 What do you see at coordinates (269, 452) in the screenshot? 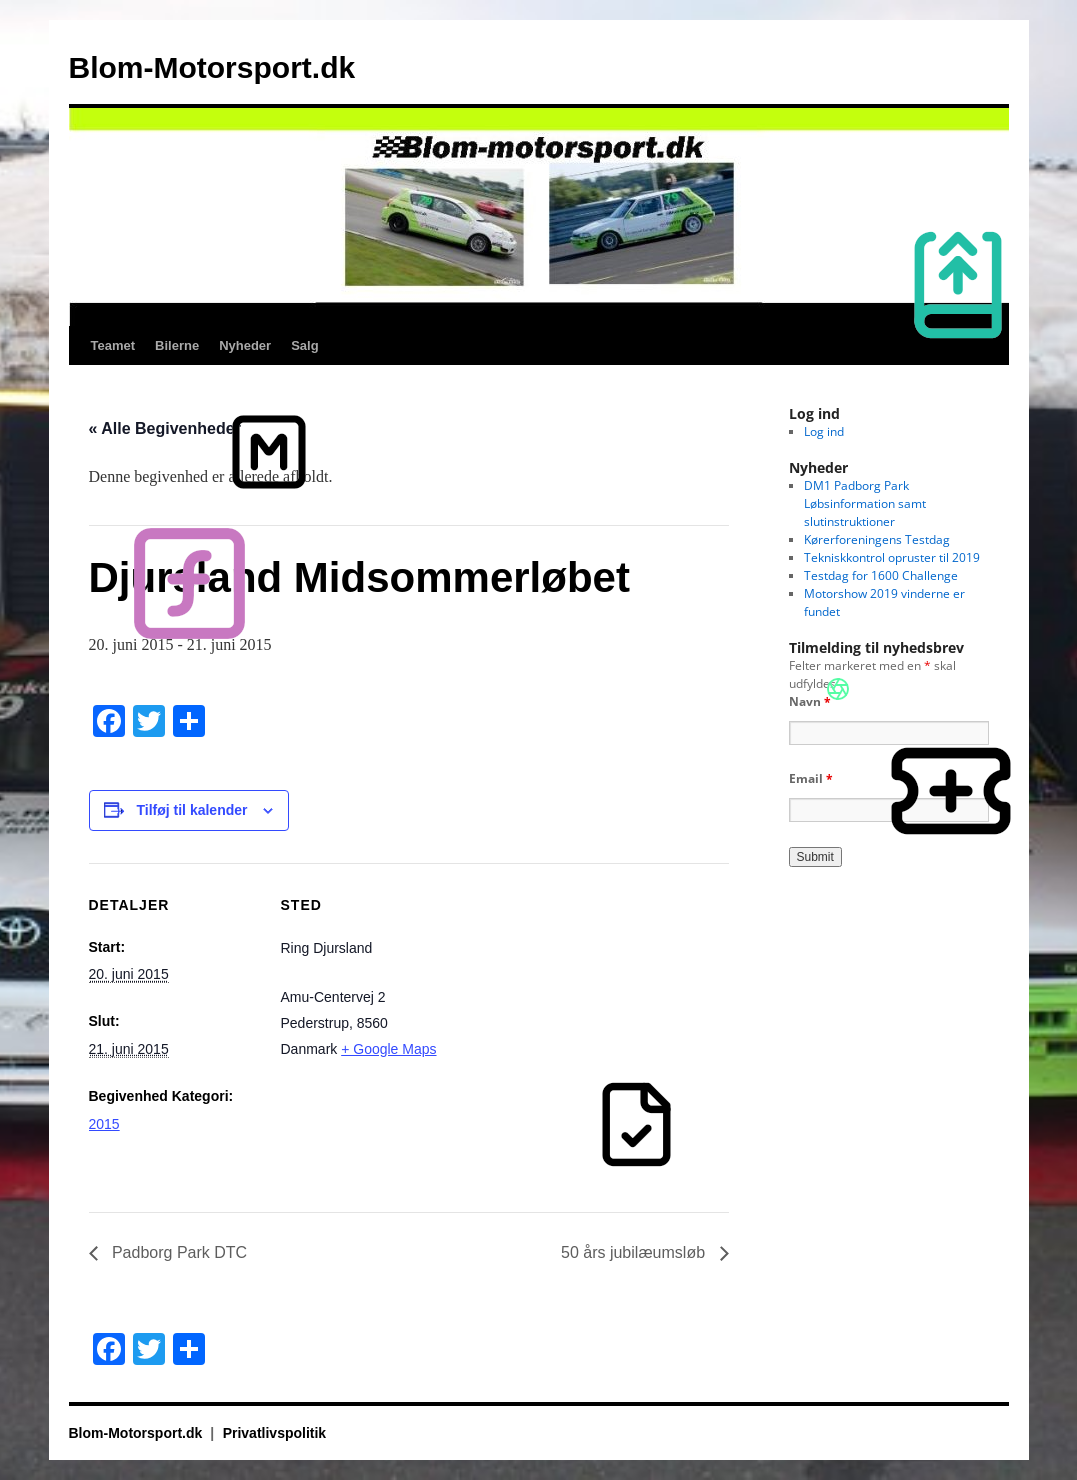
I see `toggle medium size or format option` at bounding box center [269, 452].